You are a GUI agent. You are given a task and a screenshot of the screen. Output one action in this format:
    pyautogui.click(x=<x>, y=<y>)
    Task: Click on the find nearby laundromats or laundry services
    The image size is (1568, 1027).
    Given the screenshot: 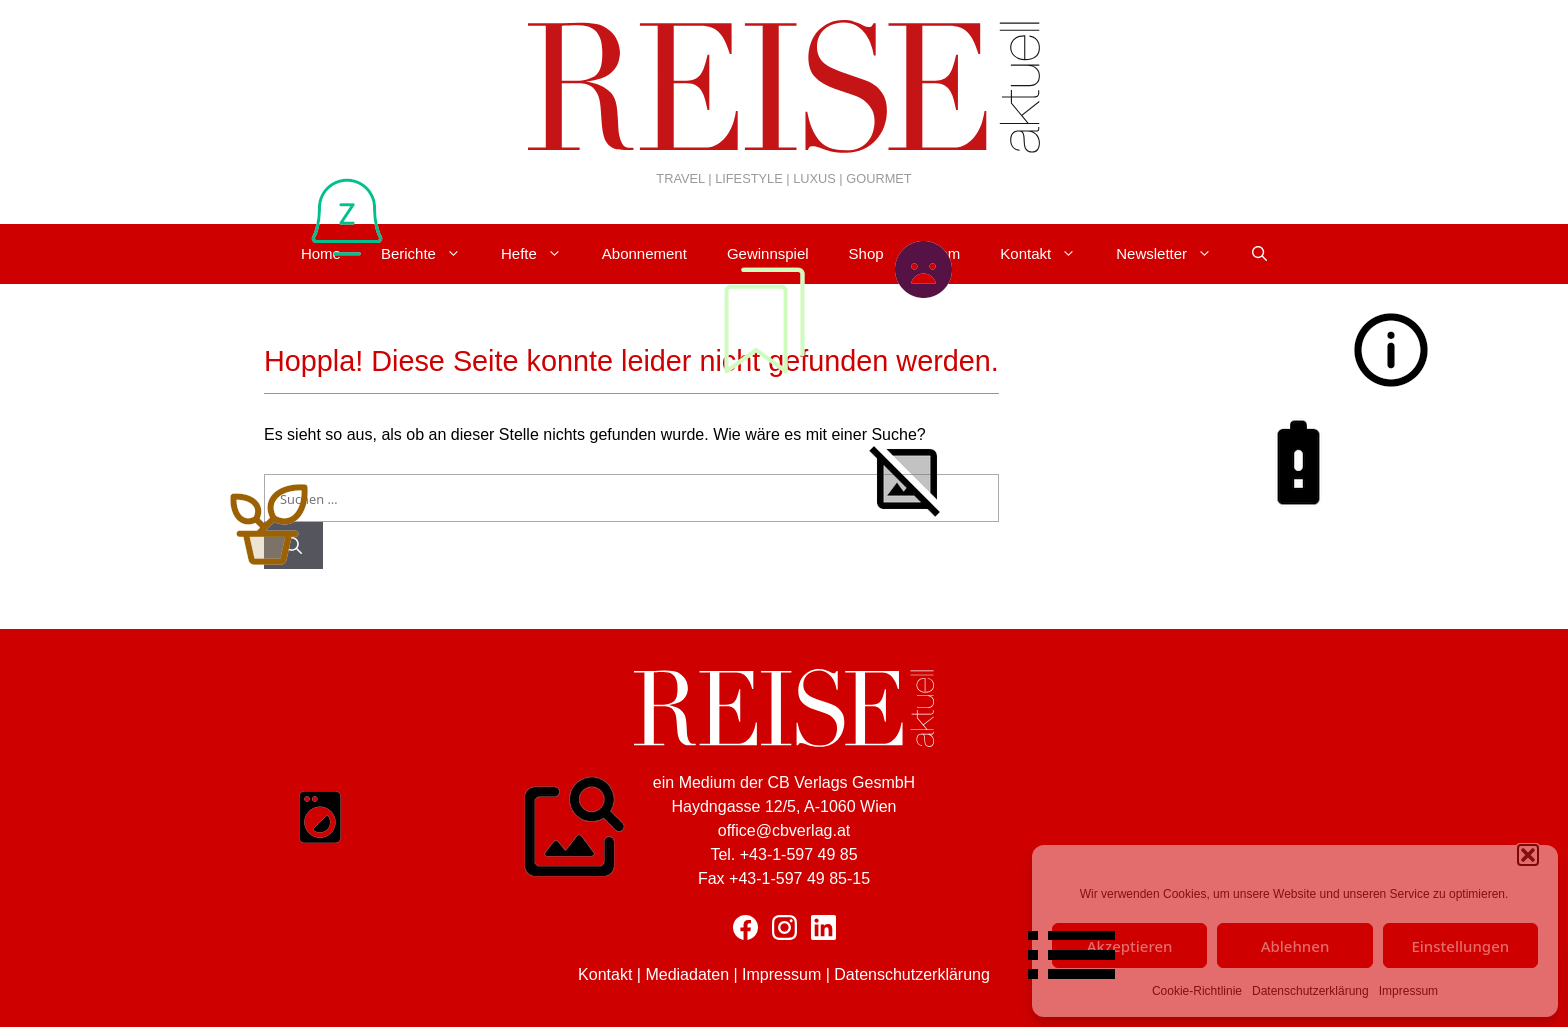 What is the action you would take?
    pyautogui.click(x=320, y=817)
    